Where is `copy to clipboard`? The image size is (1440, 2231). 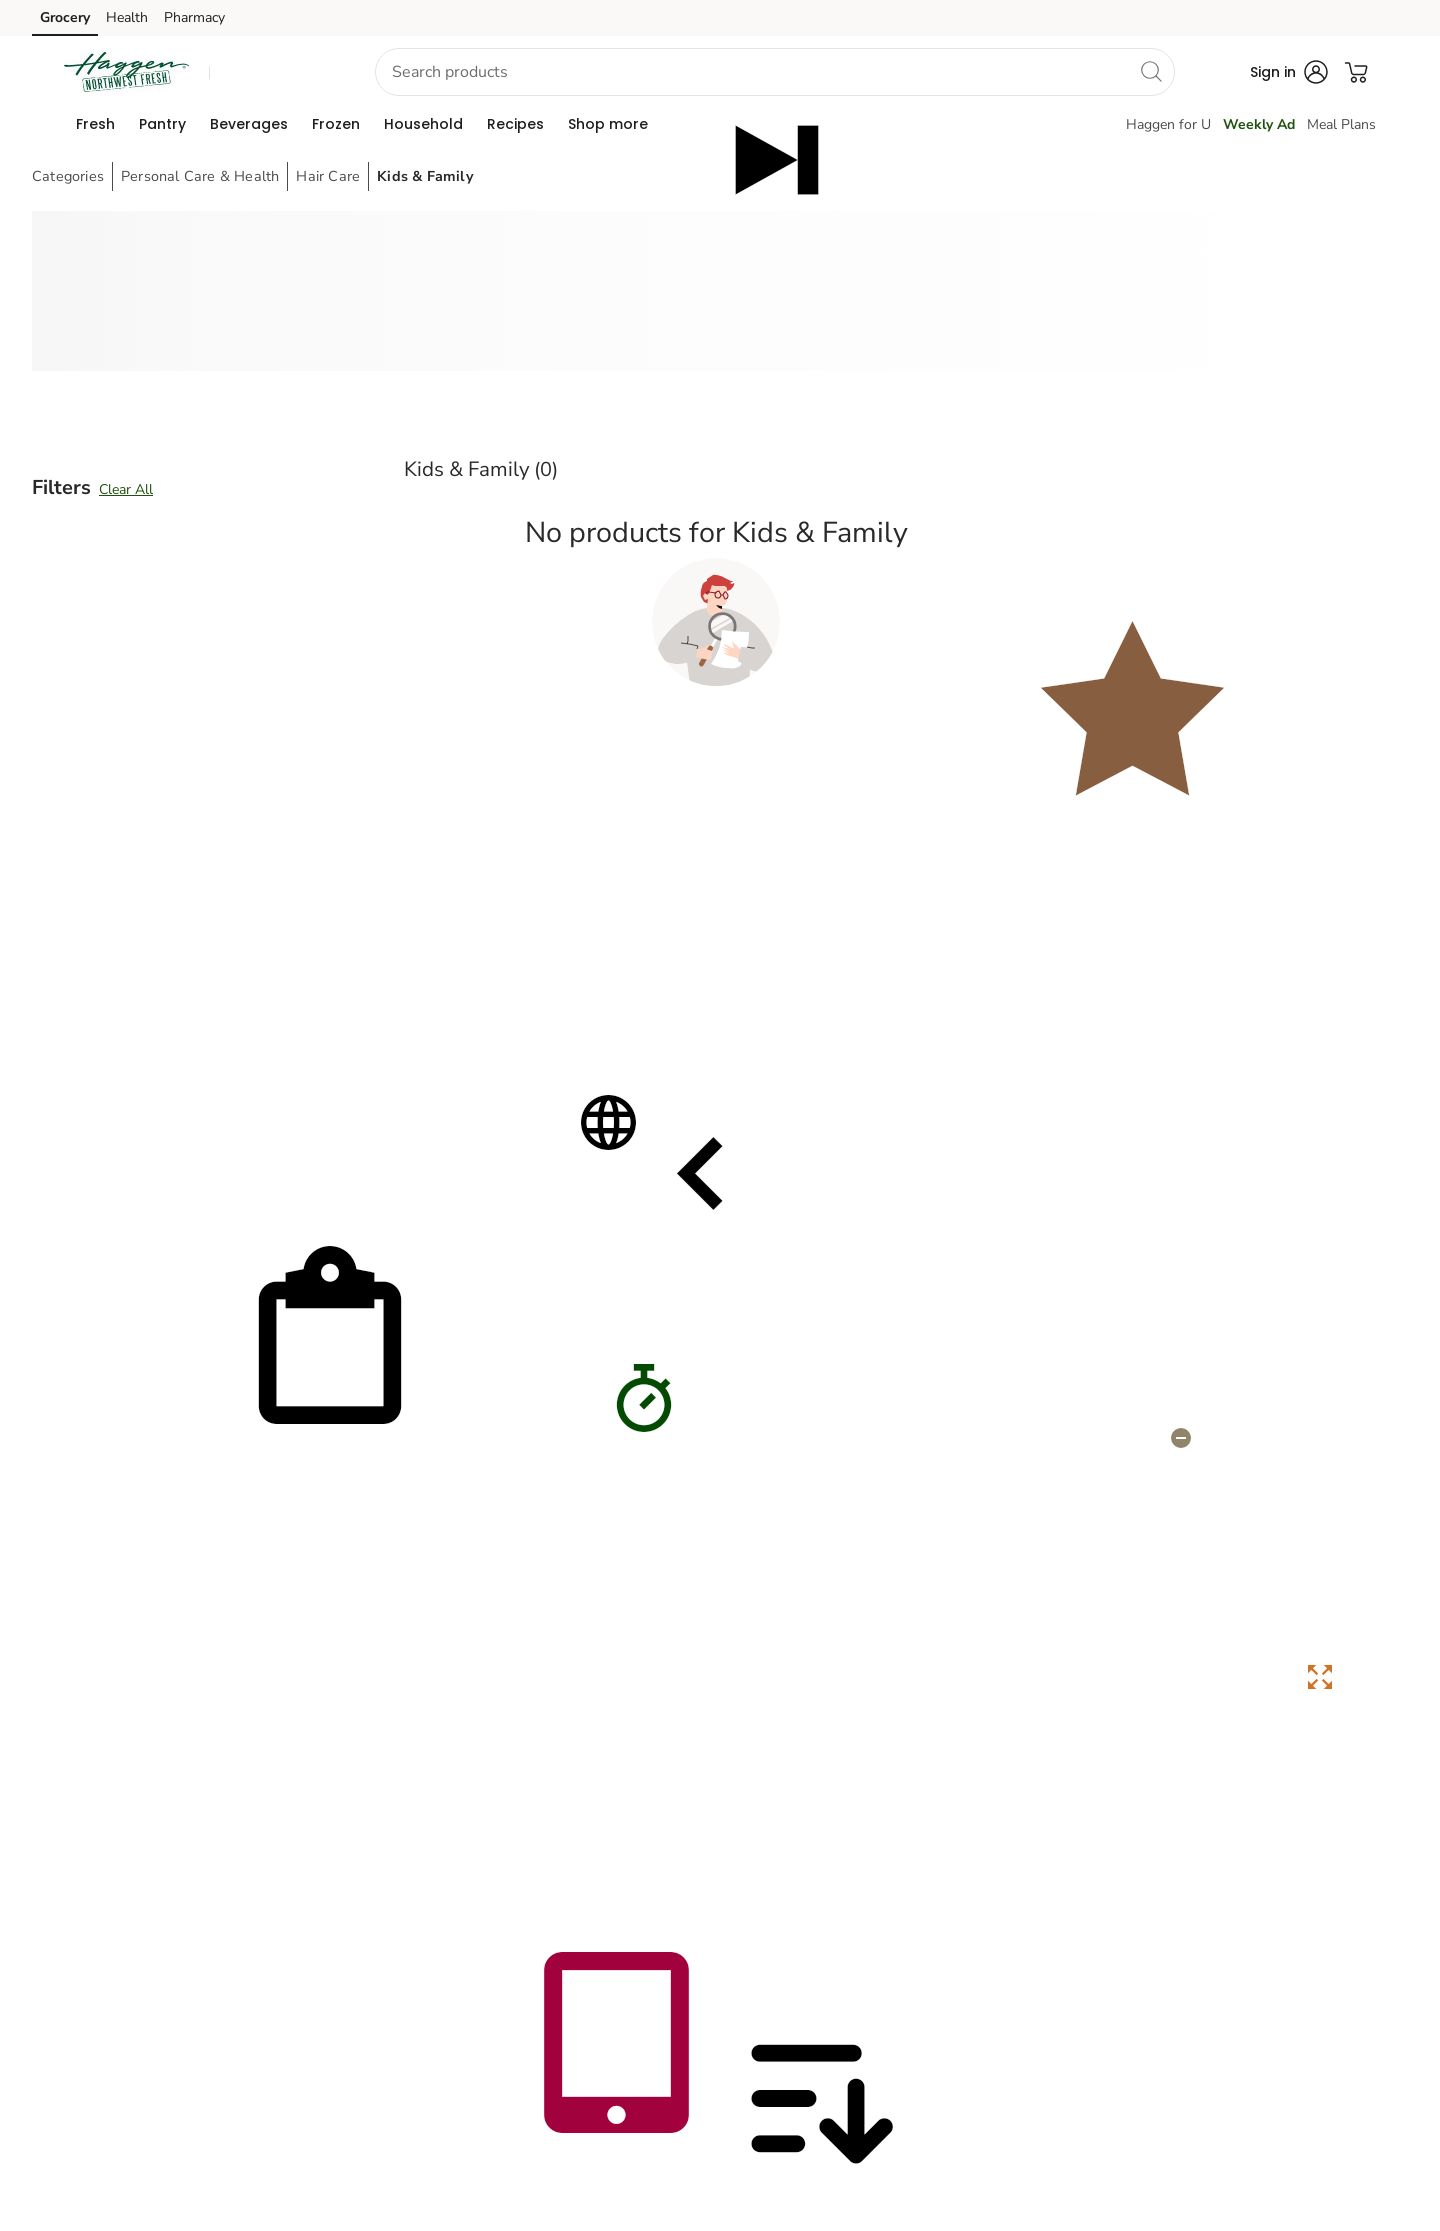
copy to clipboard is located at coordinates (330, 1335).